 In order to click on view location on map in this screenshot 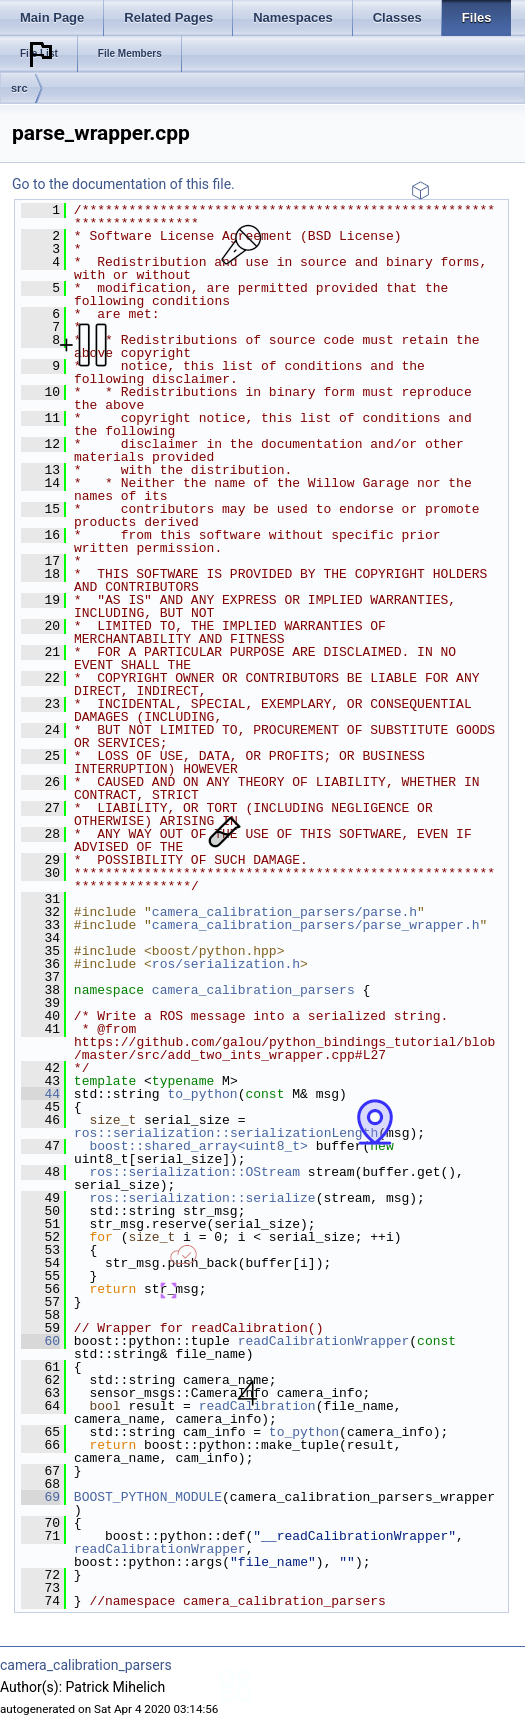, I will do `click(375, 1122)`.